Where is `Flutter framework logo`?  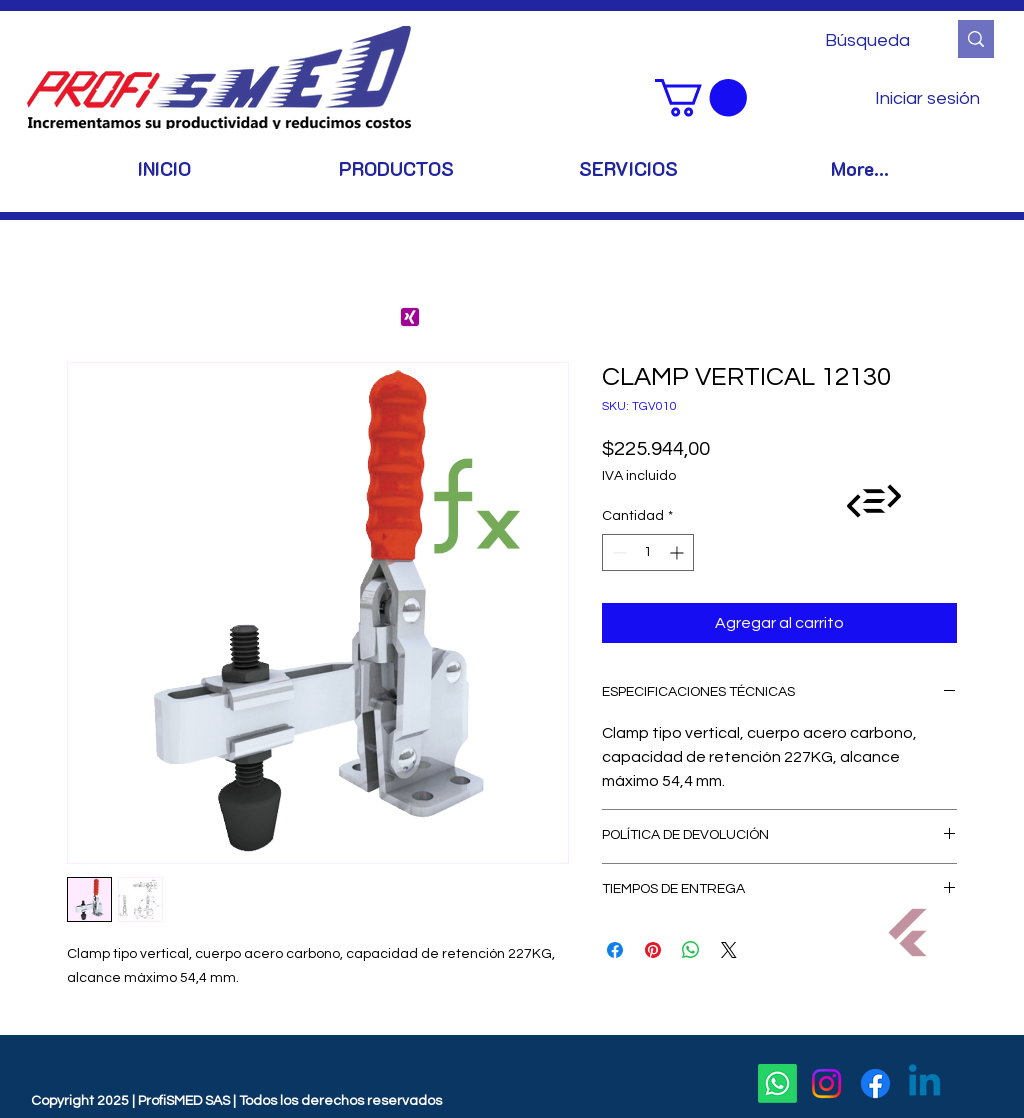
Flutter framework logo is located at coordinates (908, 932).